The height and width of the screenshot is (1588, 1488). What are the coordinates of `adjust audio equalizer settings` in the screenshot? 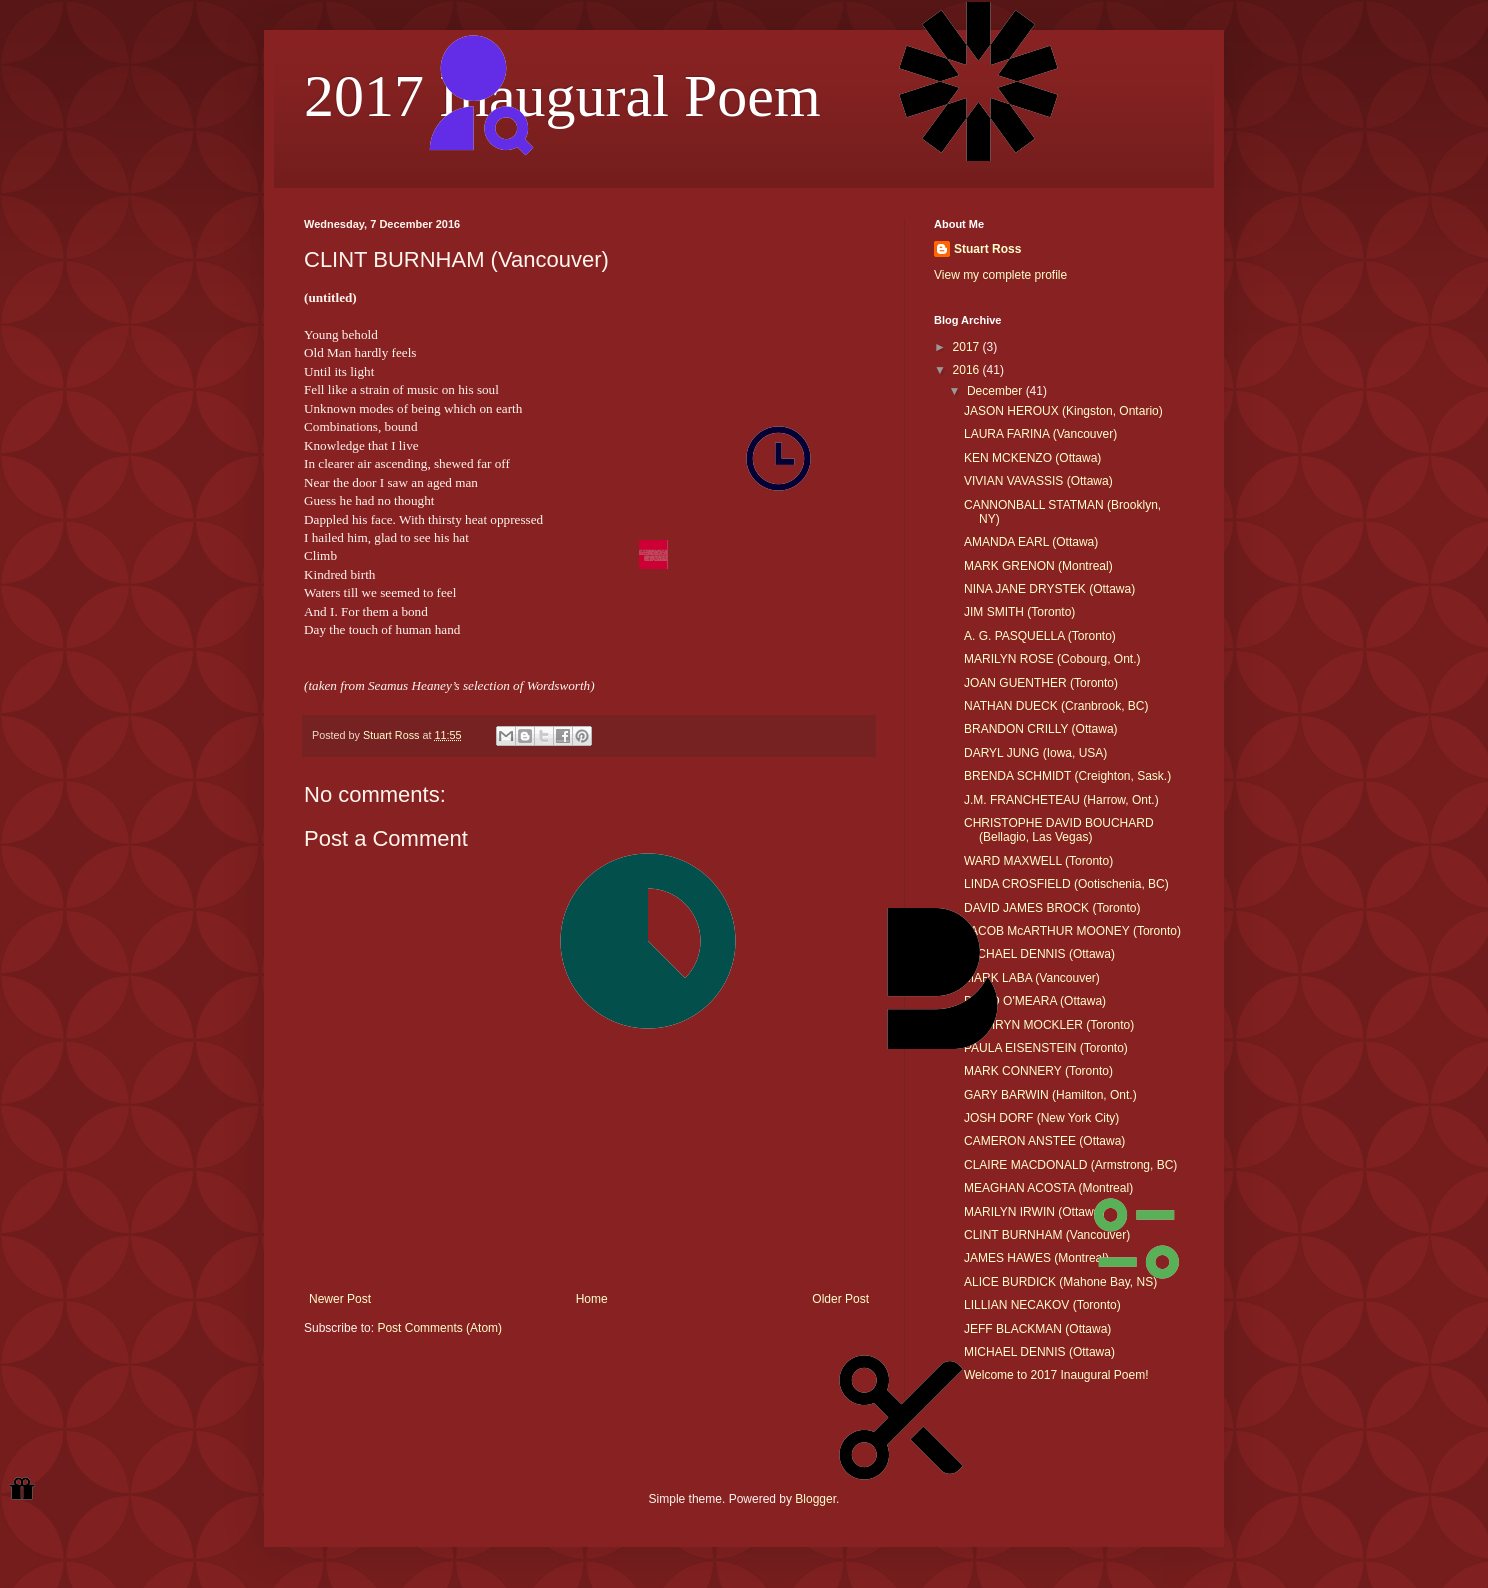 It's located at (1136, 1238).